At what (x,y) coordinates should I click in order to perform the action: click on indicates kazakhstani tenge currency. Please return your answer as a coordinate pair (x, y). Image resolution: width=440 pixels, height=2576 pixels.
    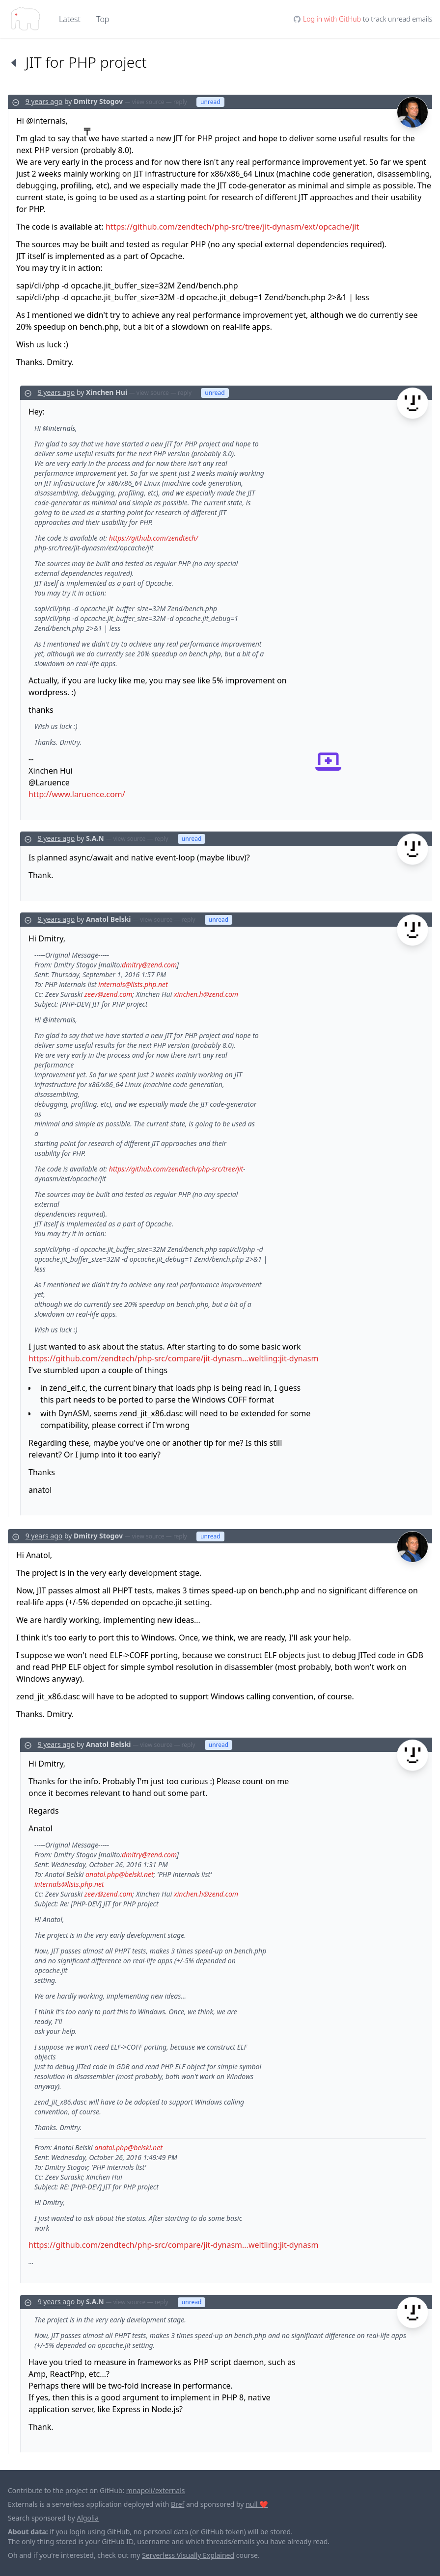
    Looking at the image, I should click on (87, 131).